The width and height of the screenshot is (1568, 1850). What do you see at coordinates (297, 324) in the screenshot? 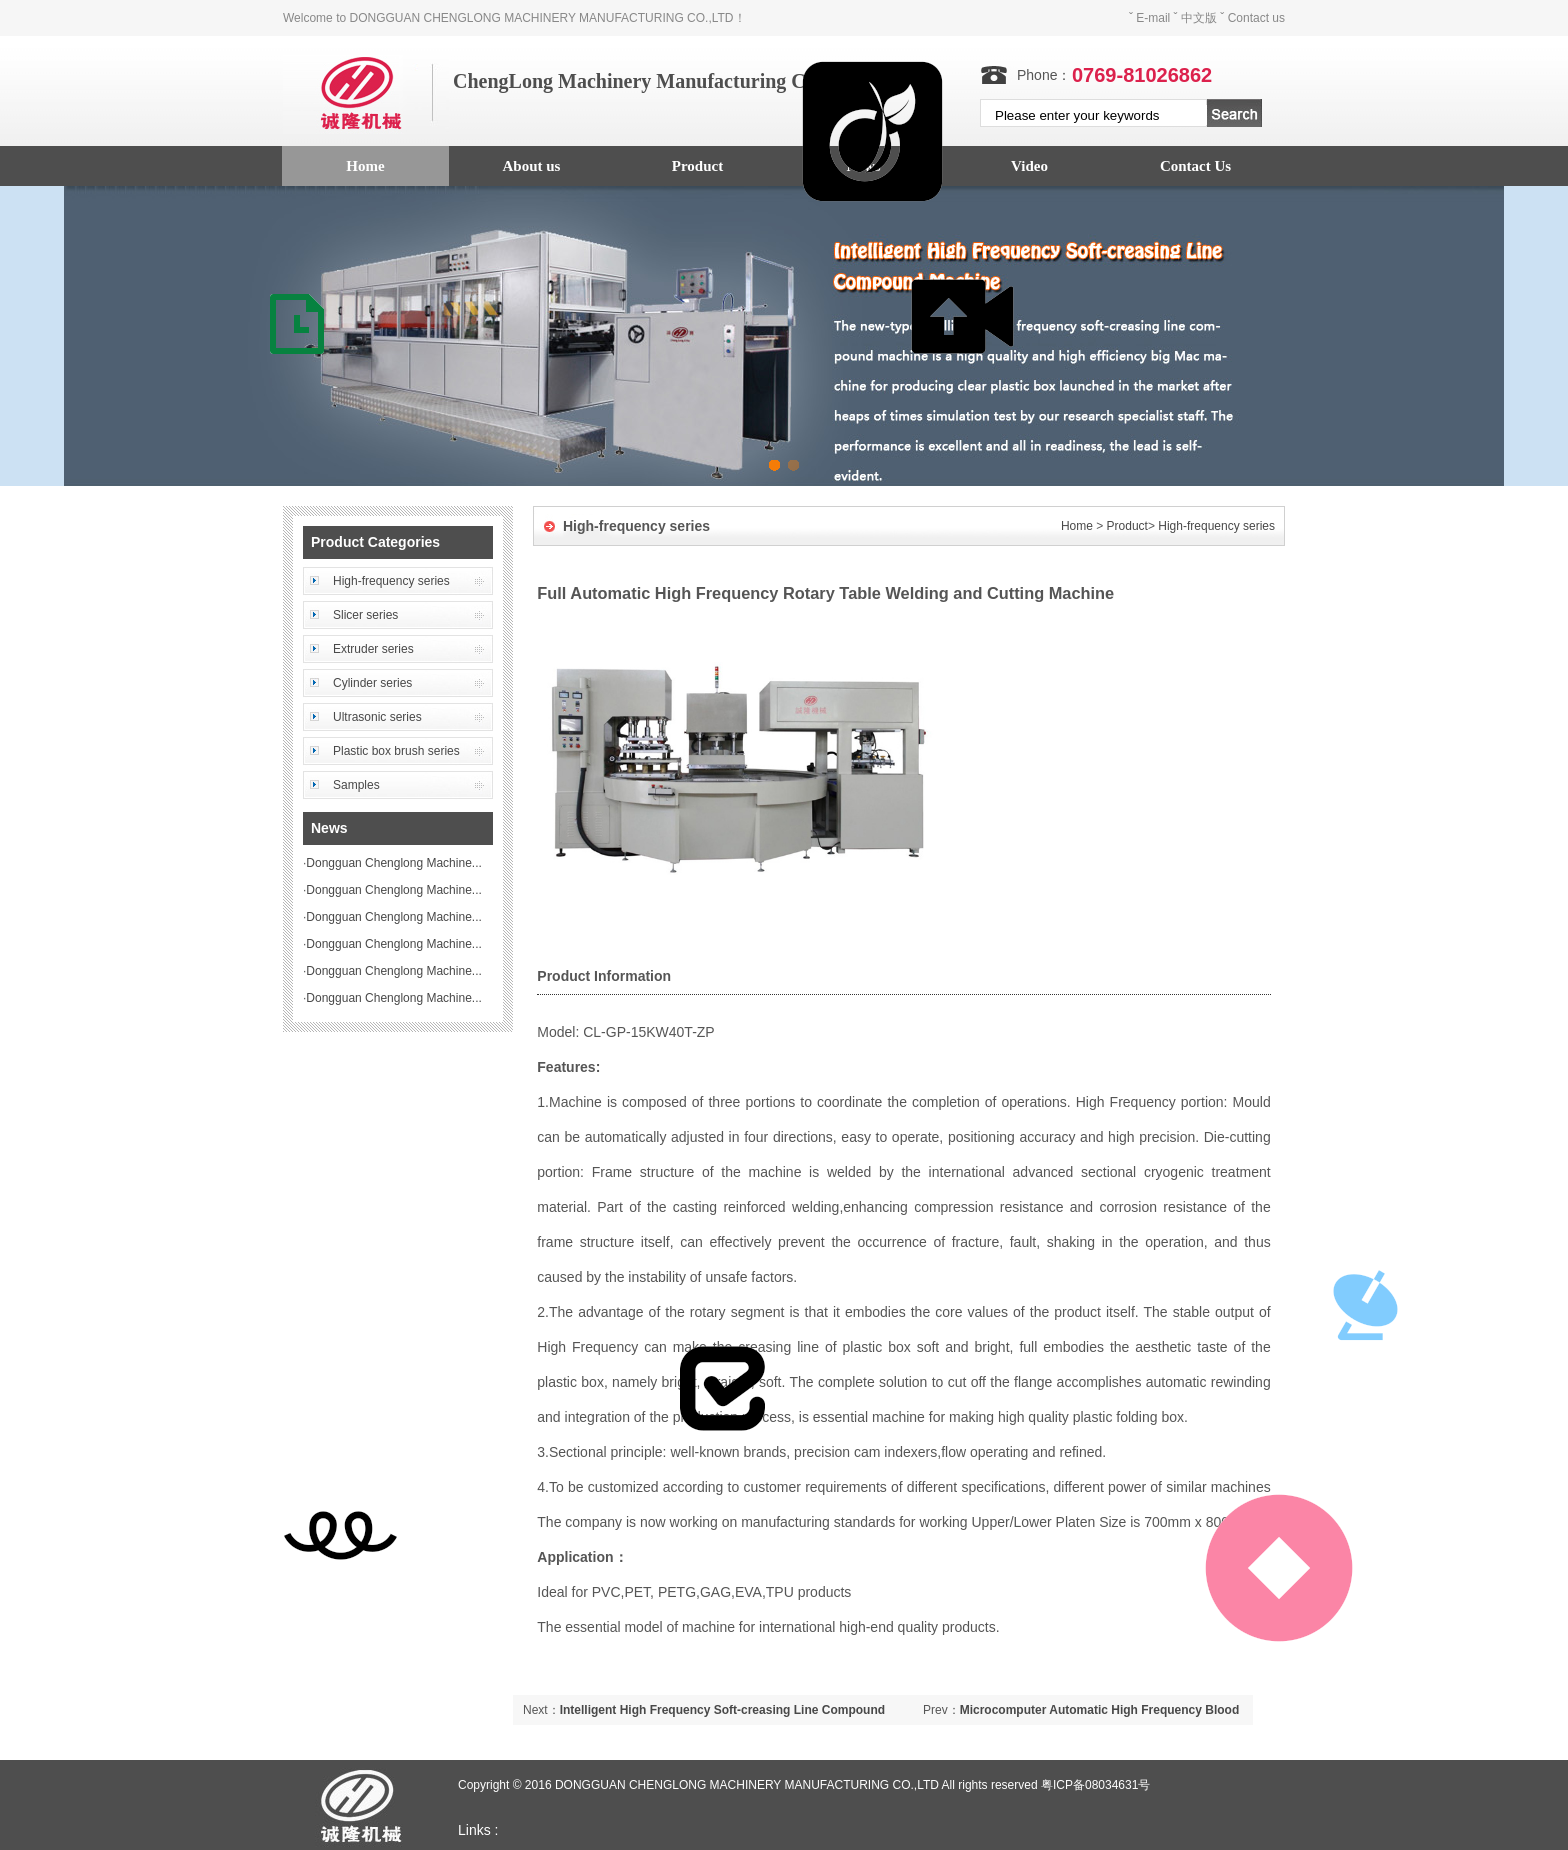
I see `view file version history` at bounding box center [297, 324].